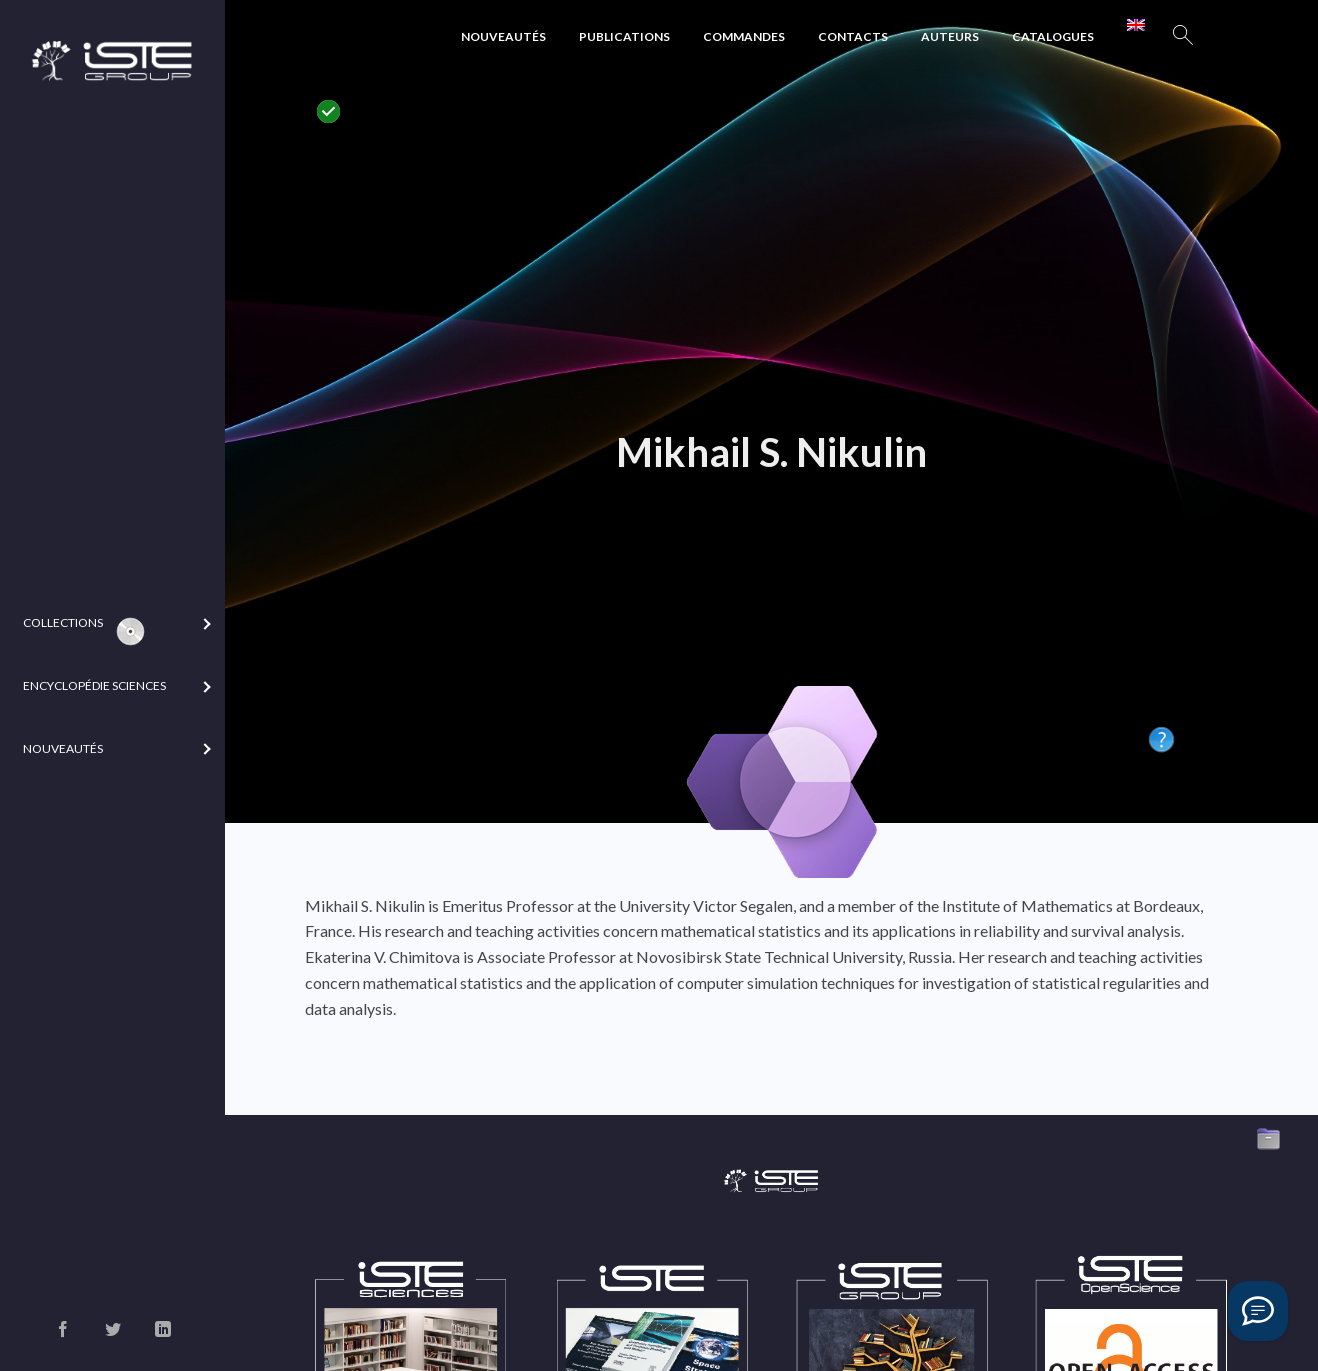 This screenshot has width=1318, height=1371. Describe the element at coordinates (328, 111) in the screenshot. I see `confirm or accept an action` at that location.